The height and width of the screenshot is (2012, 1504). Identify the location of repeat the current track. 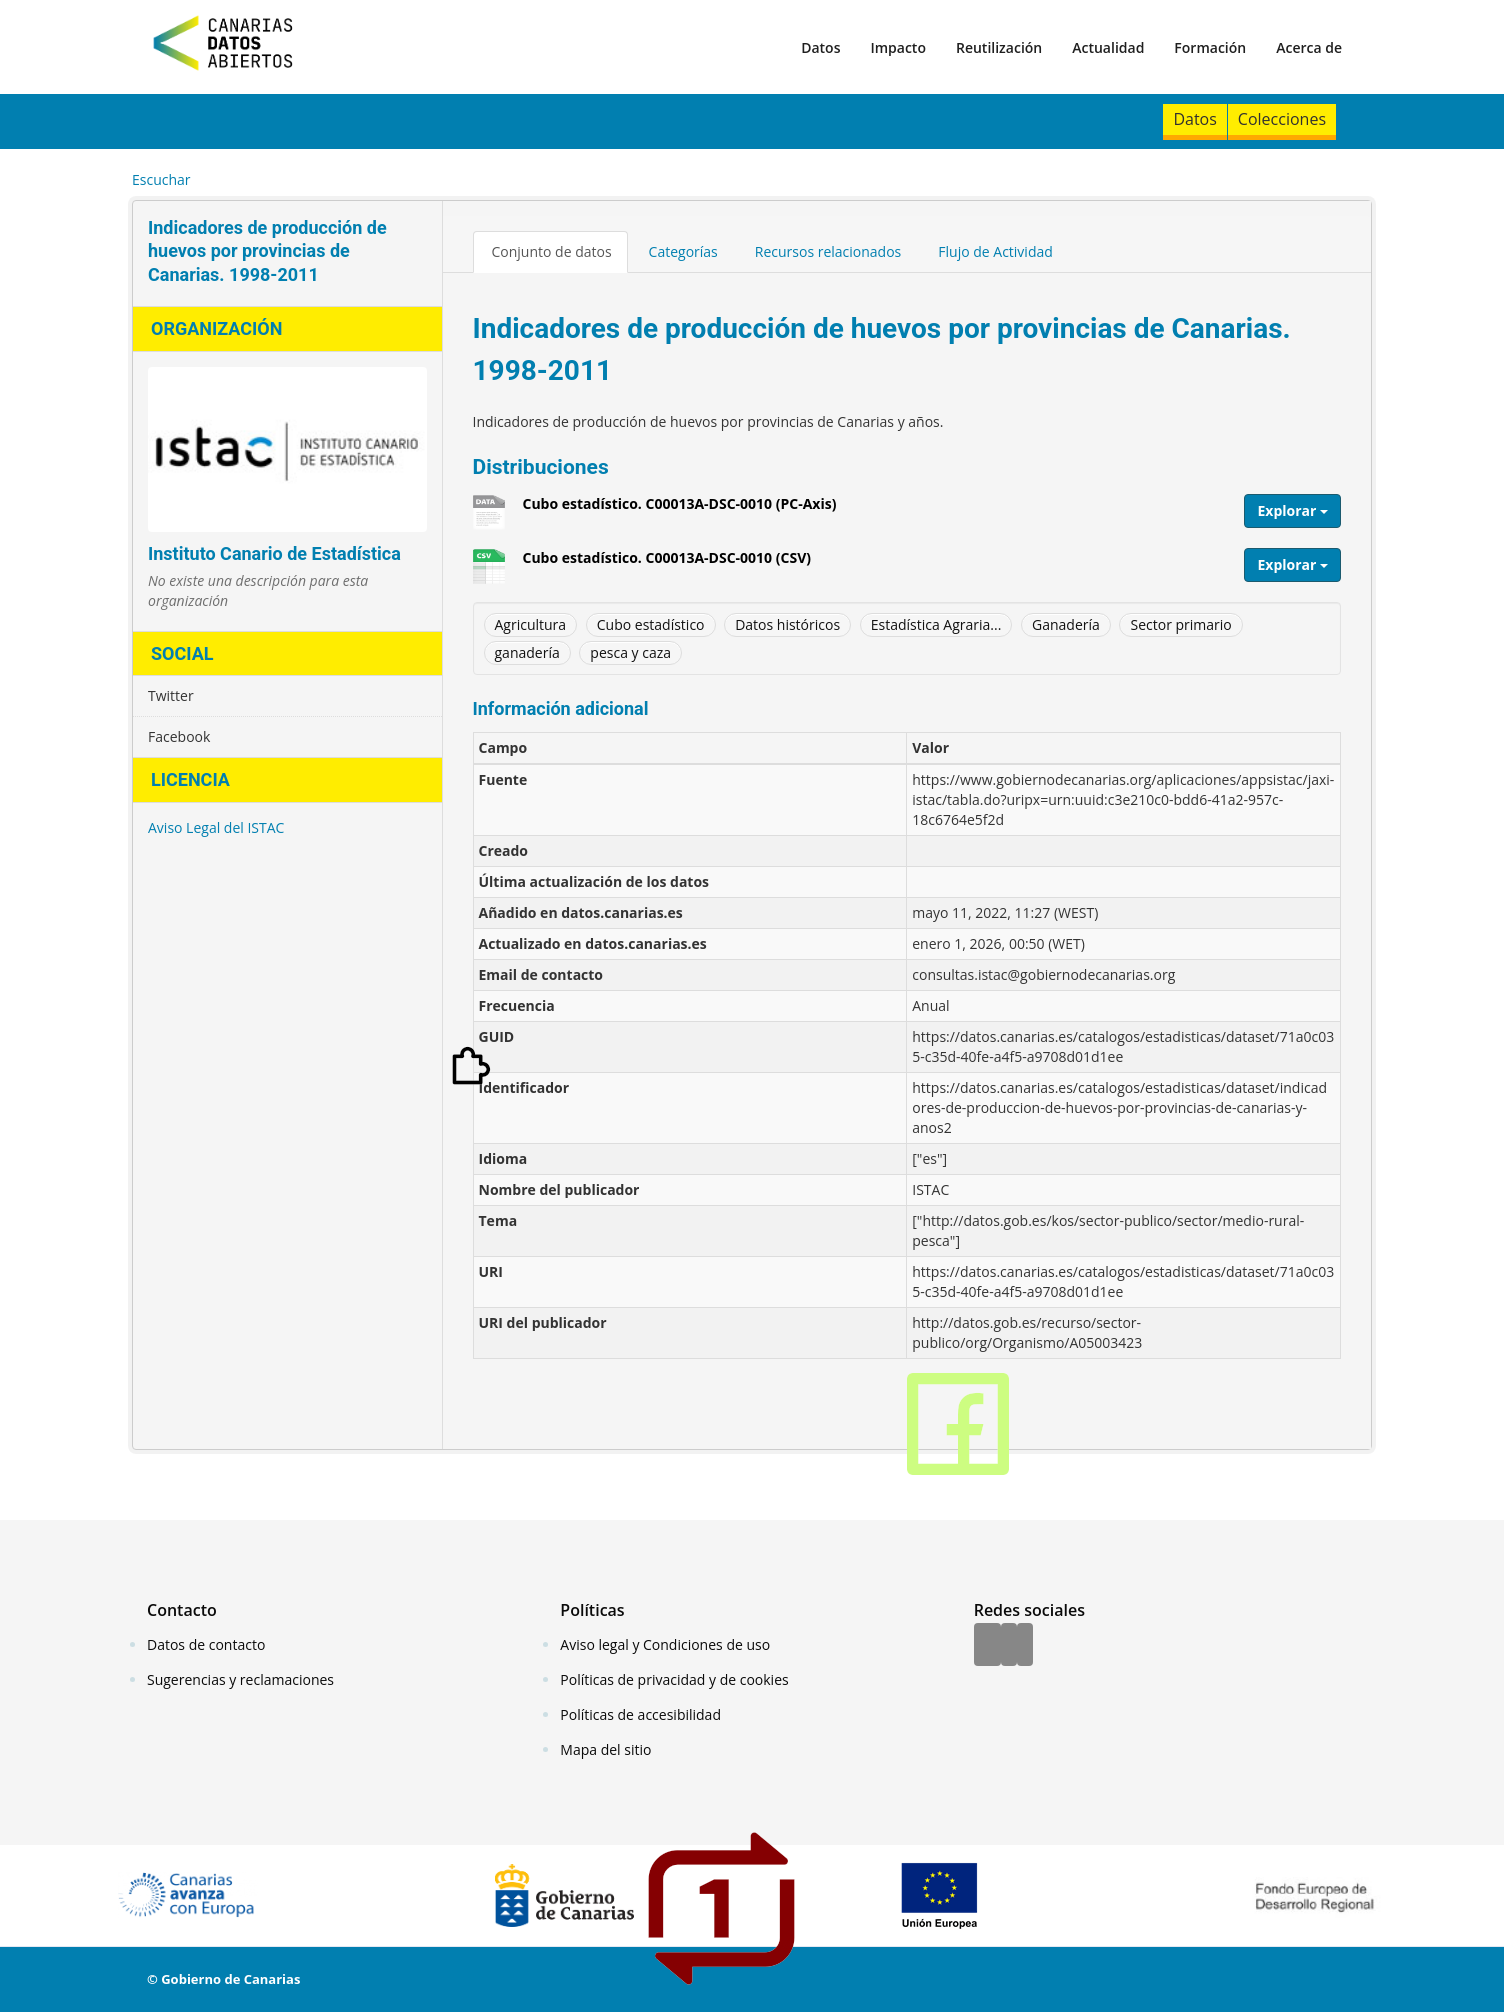
(721, 1908).